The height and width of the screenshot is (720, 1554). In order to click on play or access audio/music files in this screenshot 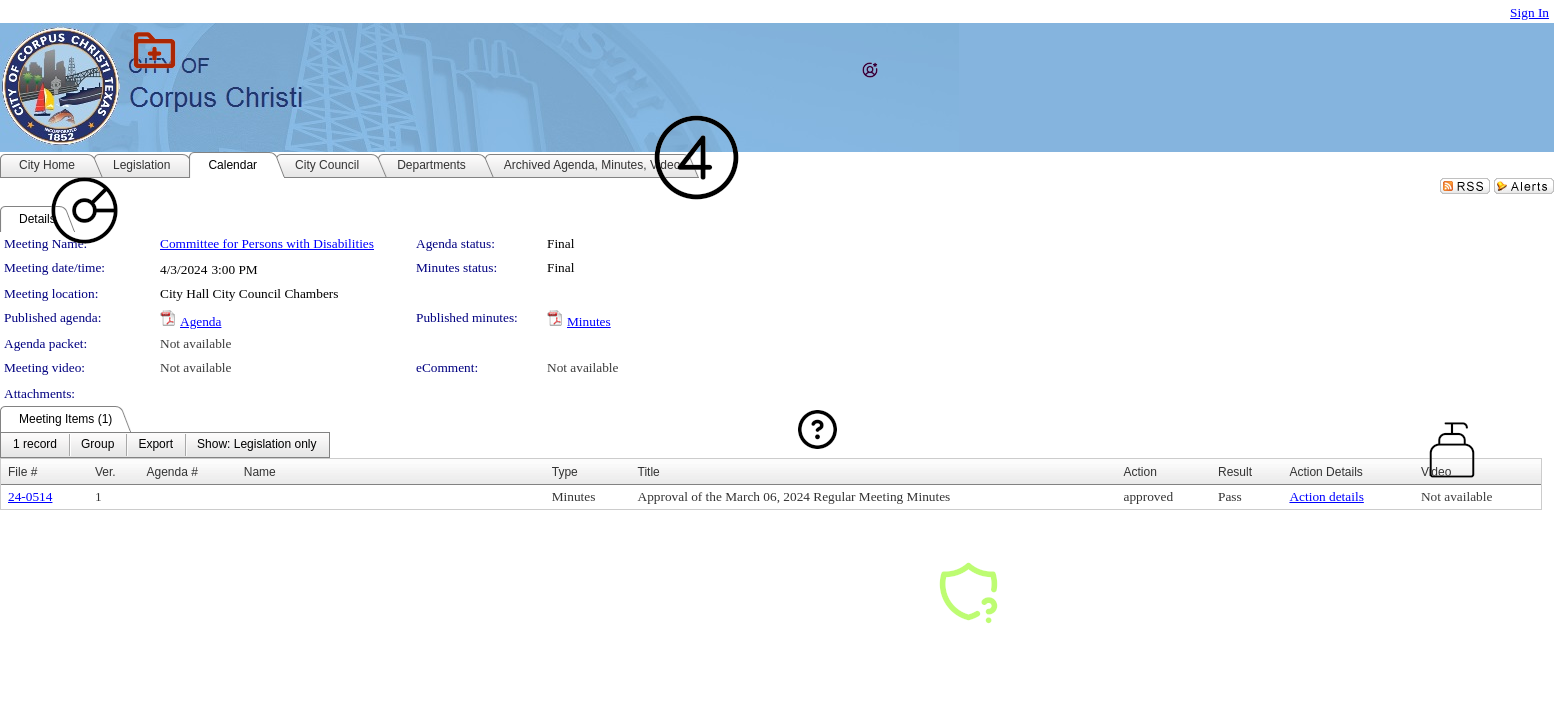, I will do `click(84, 210)`.